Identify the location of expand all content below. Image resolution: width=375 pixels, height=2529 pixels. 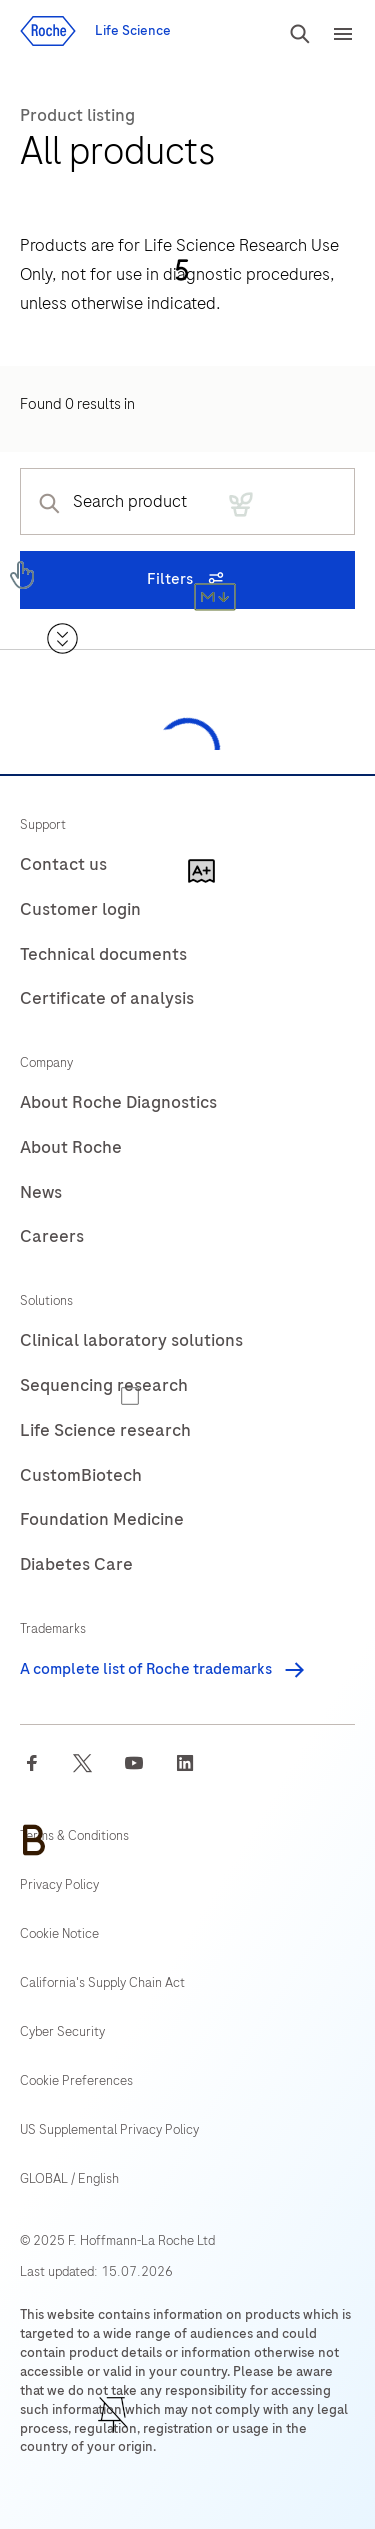
(62, 638).